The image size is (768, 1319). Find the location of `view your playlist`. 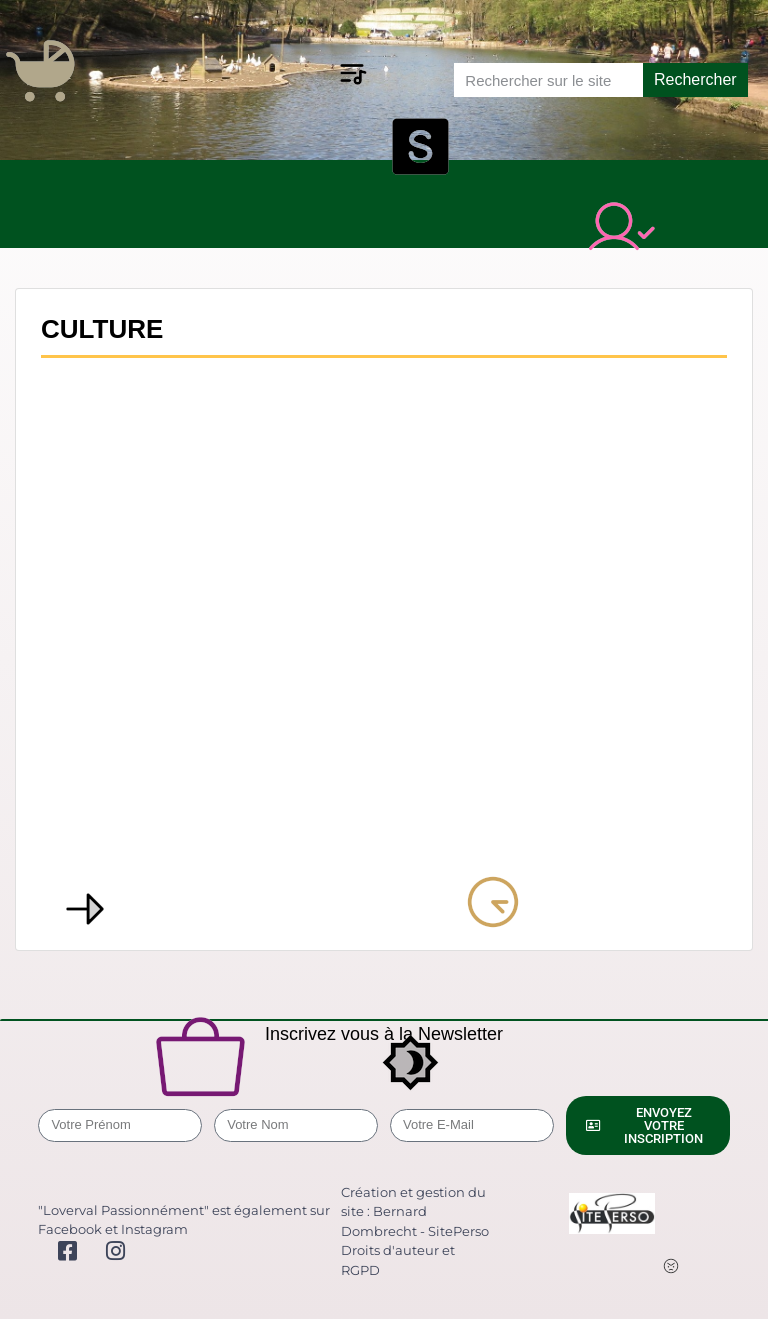

view your playlist is located at coordinates (352, 73).